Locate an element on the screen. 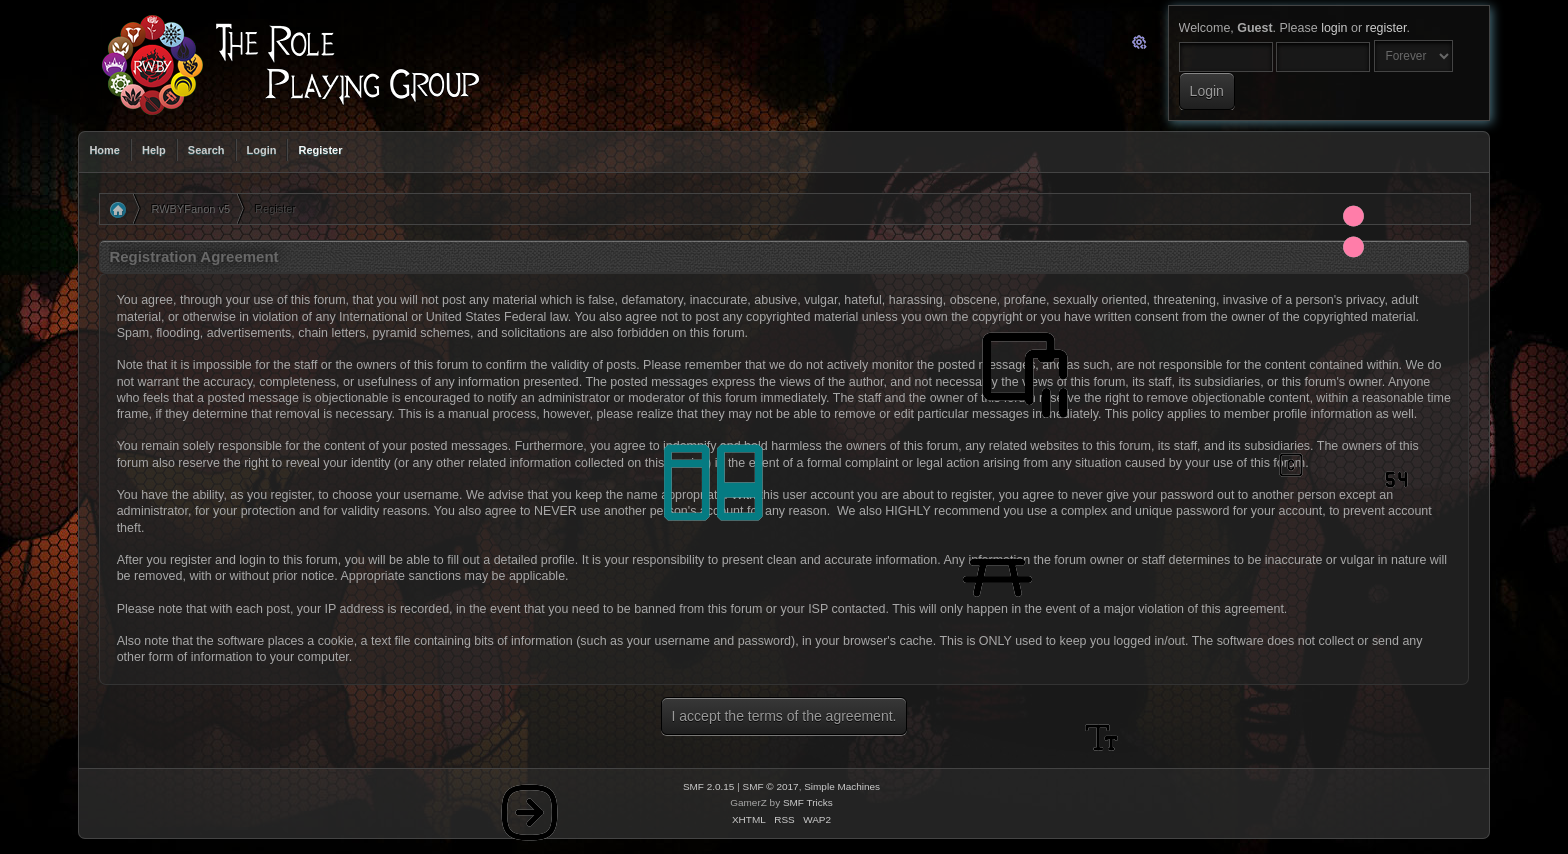 The width and height of the screenshot is (1568, 854). find nearby picnic areas is located at coordinates (997, 579).